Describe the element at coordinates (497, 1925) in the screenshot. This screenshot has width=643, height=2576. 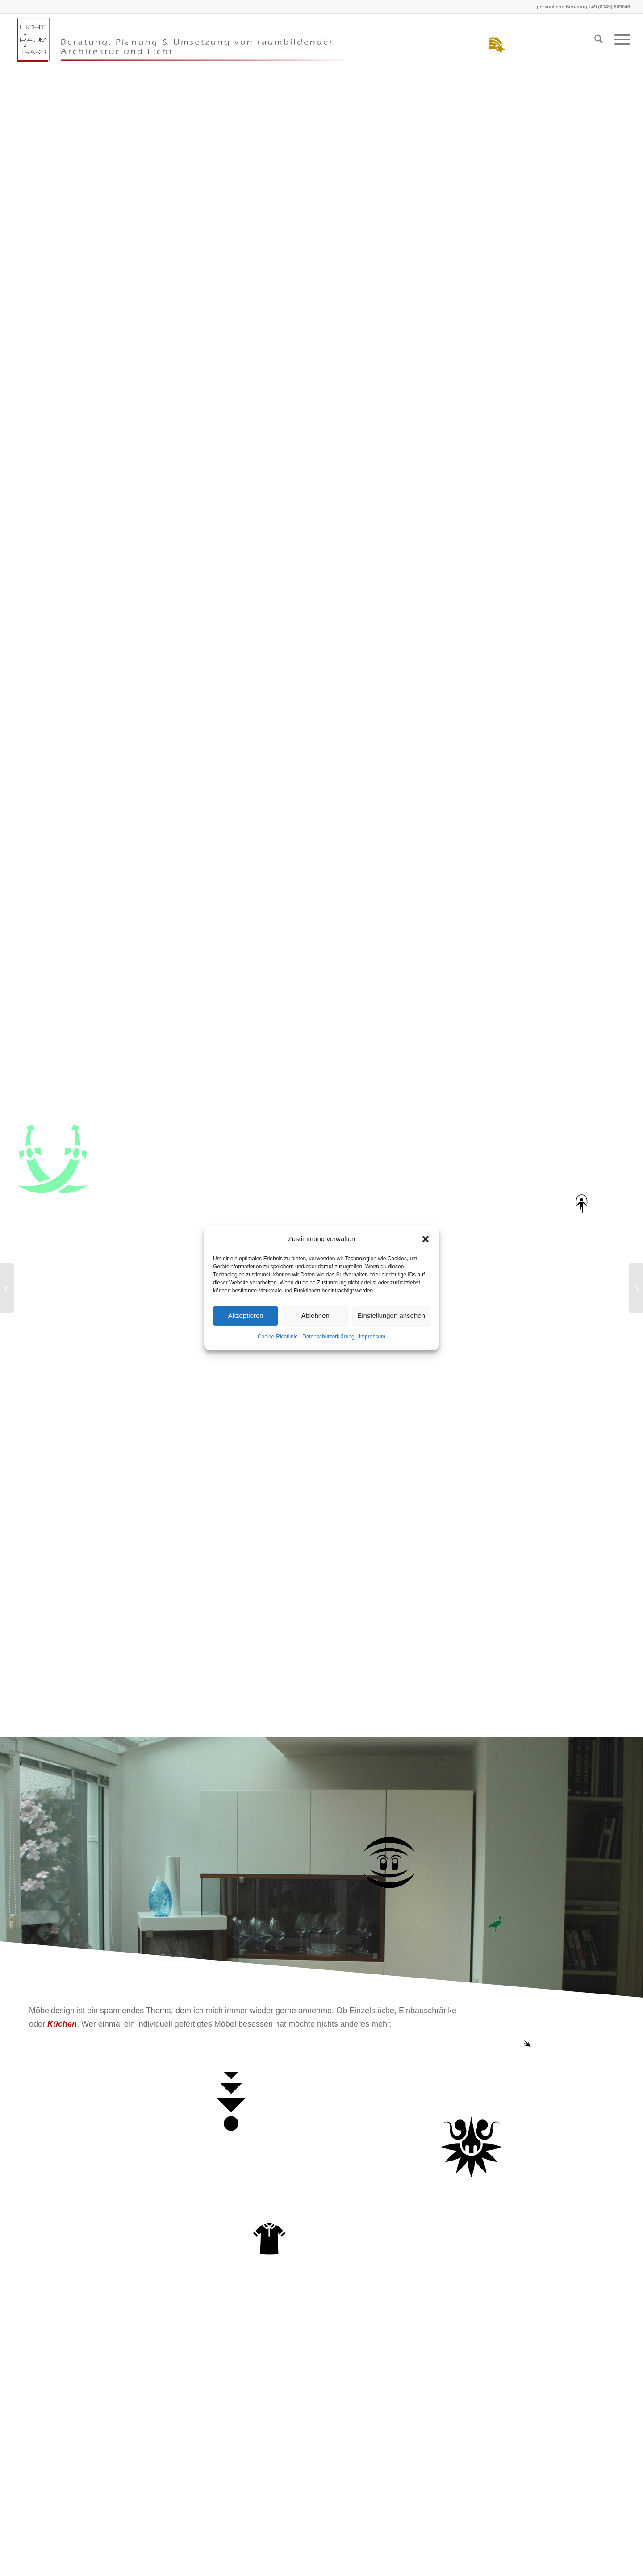
I see `ibis bird icon for wildlife or nature category` at that location.